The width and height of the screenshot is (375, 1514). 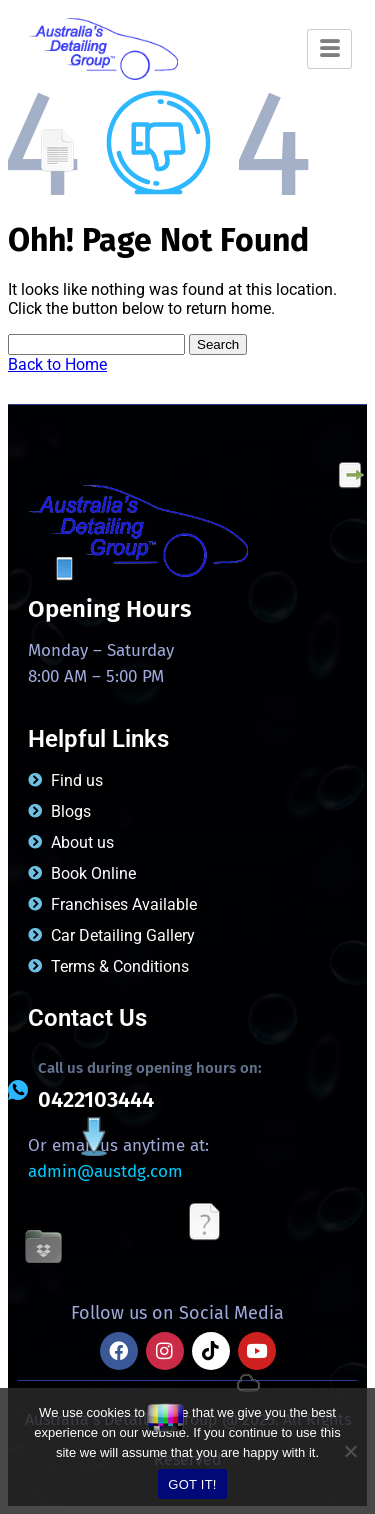 I want to click on iPad mini 3 device connected via wifi, so click(x=64, y=566).